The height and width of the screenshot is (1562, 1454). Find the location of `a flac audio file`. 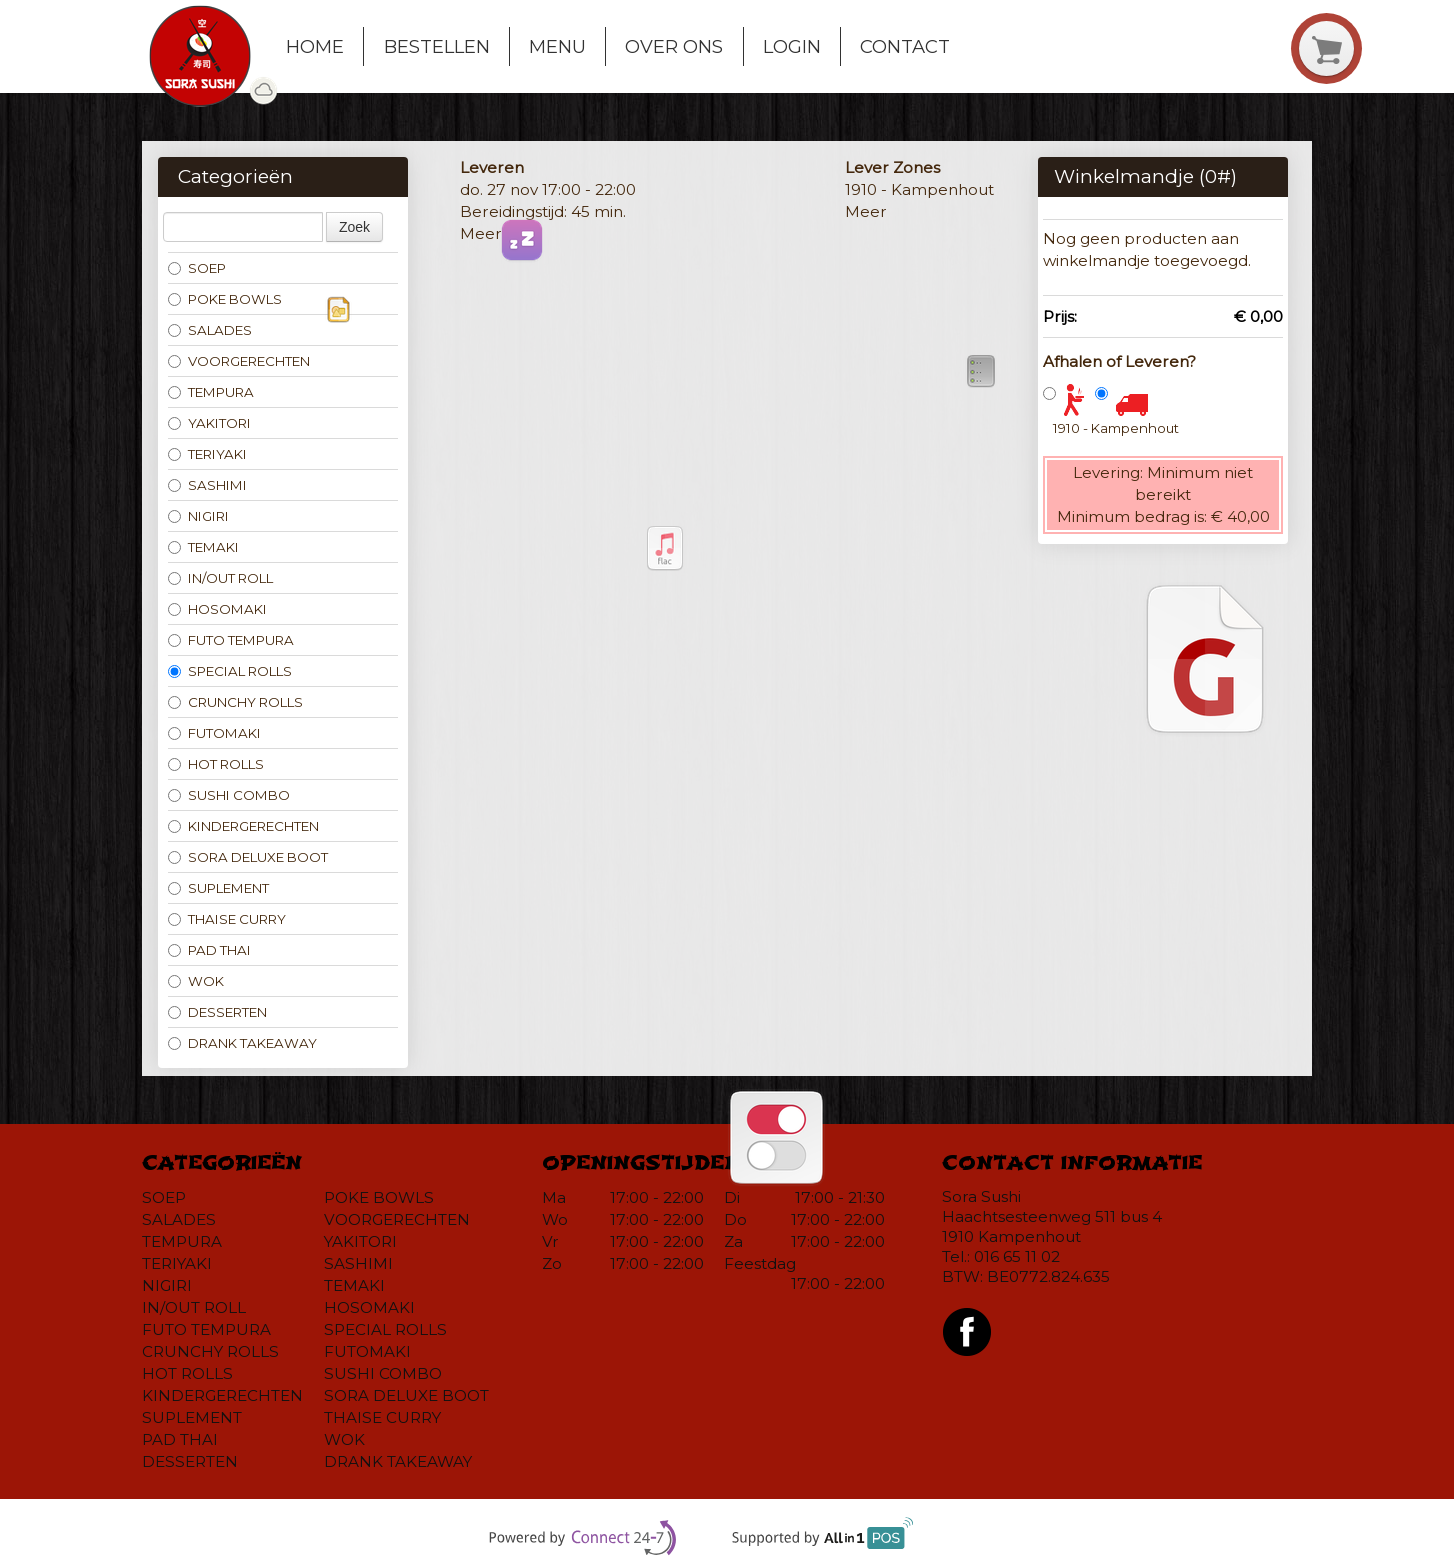

a flac audio file is located at coordinates (665, 548).